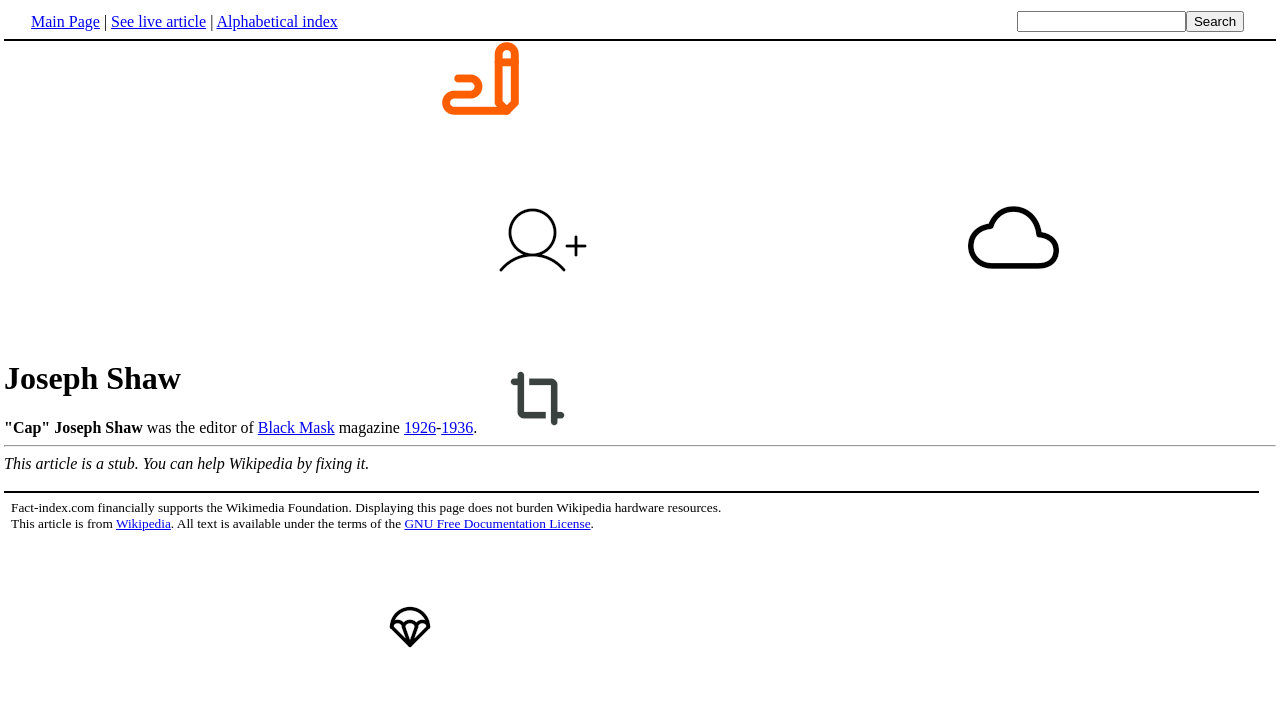 The image size is (1280, 720). I want to click on add a new contact or friend, so click(540, 243).